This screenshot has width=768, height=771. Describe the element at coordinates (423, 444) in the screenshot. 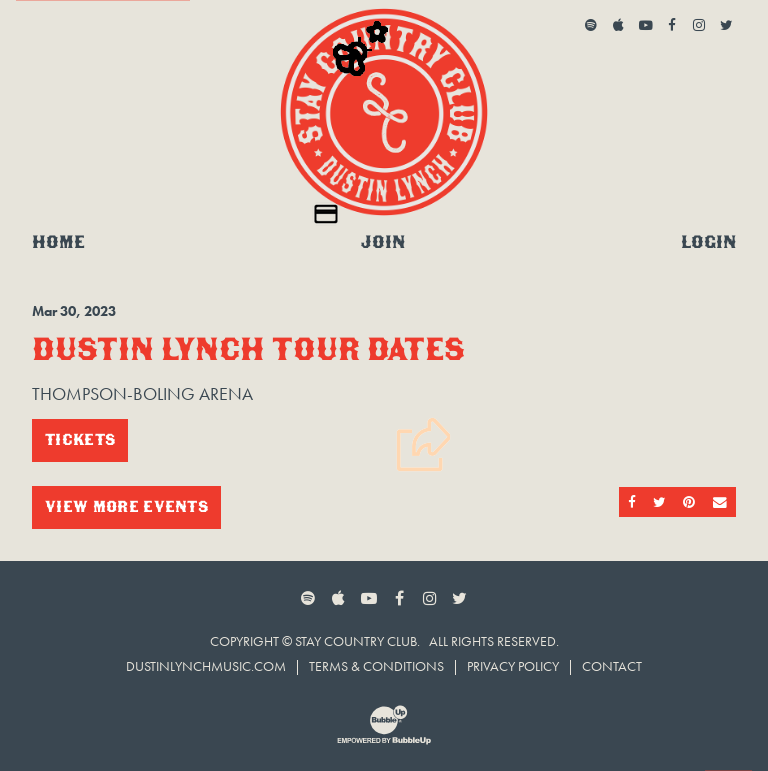

I see `share this file or content` at that location.